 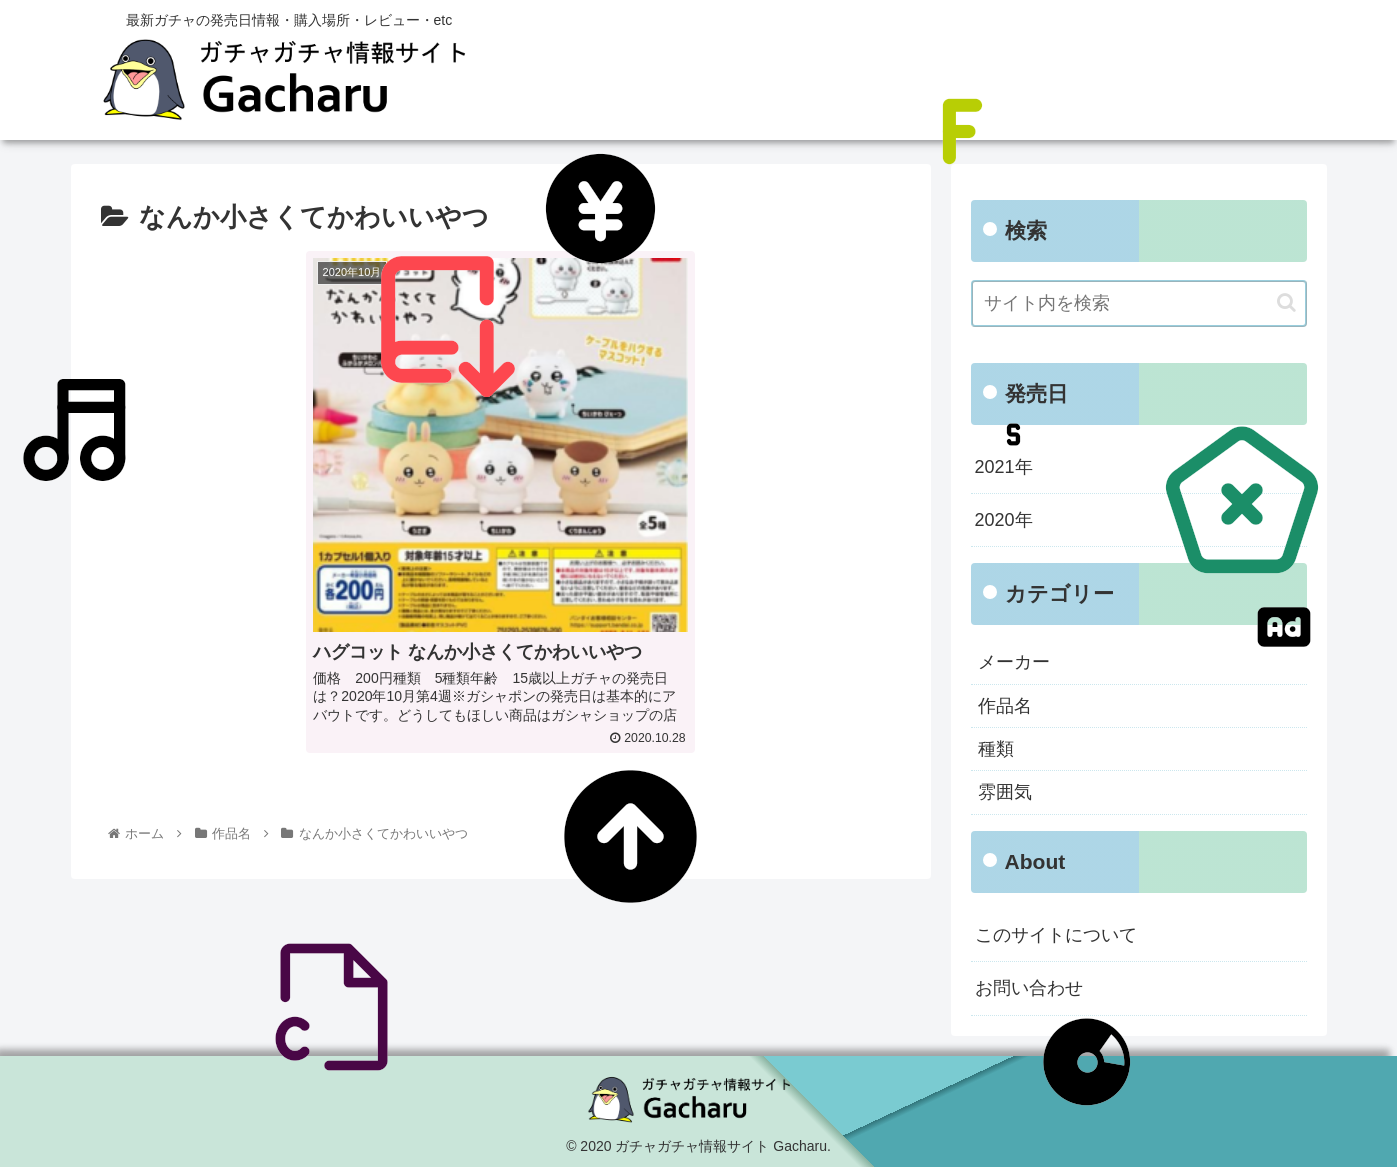 I want to click on remove or delete a selected shape, so click(x=1242, y=504).